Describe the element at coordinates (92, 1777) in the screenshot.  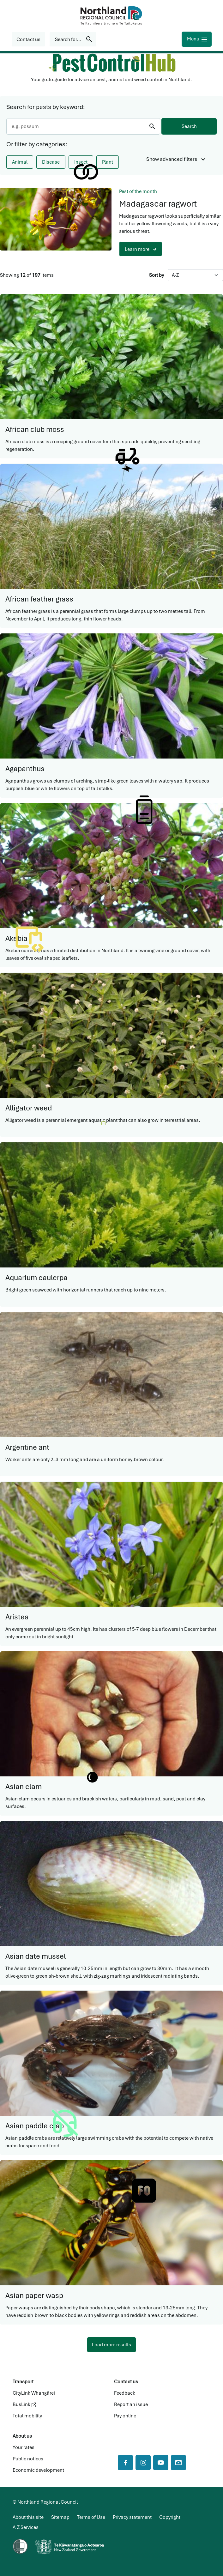
I see `apply inner shadow effect to the left side` at that location.